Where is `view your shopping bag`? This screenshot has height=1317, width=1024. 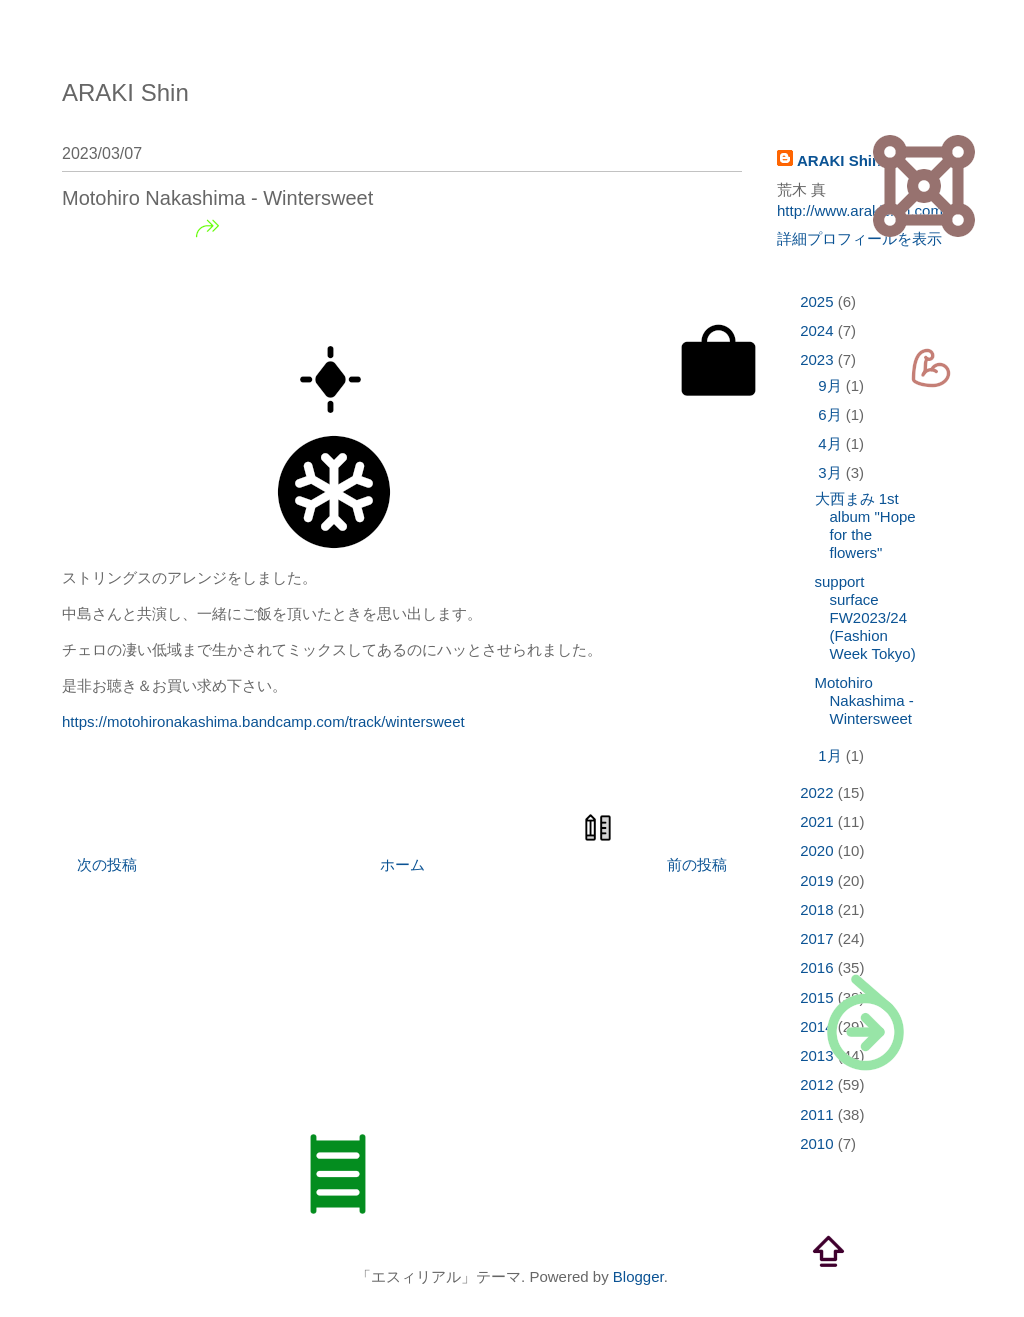 view your shopping bag is located at coordinates (718, 364).